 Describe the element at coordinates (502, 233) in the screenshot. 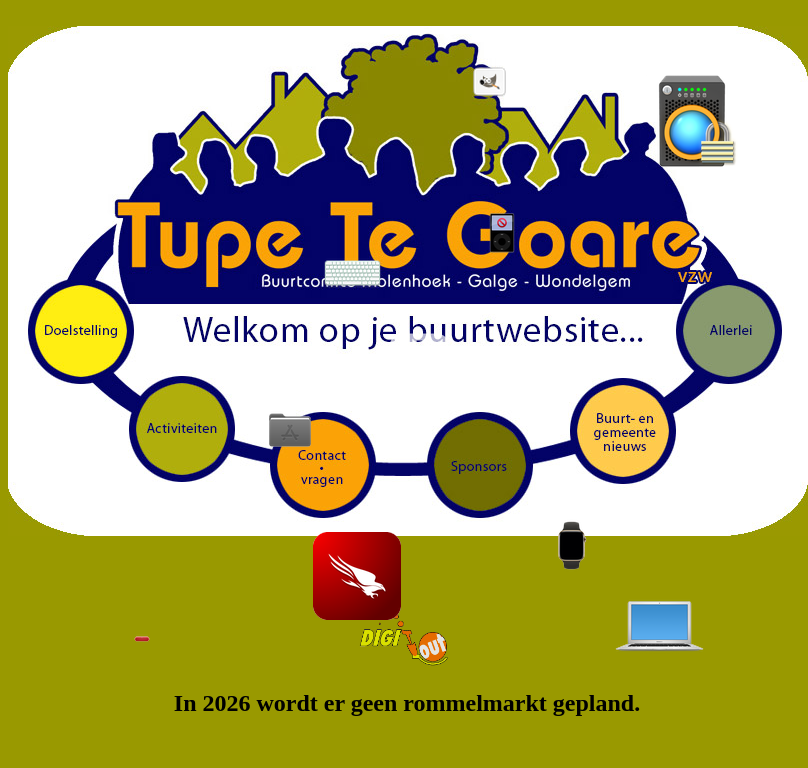

I see `iPod device not connected or unavailable` at that location.